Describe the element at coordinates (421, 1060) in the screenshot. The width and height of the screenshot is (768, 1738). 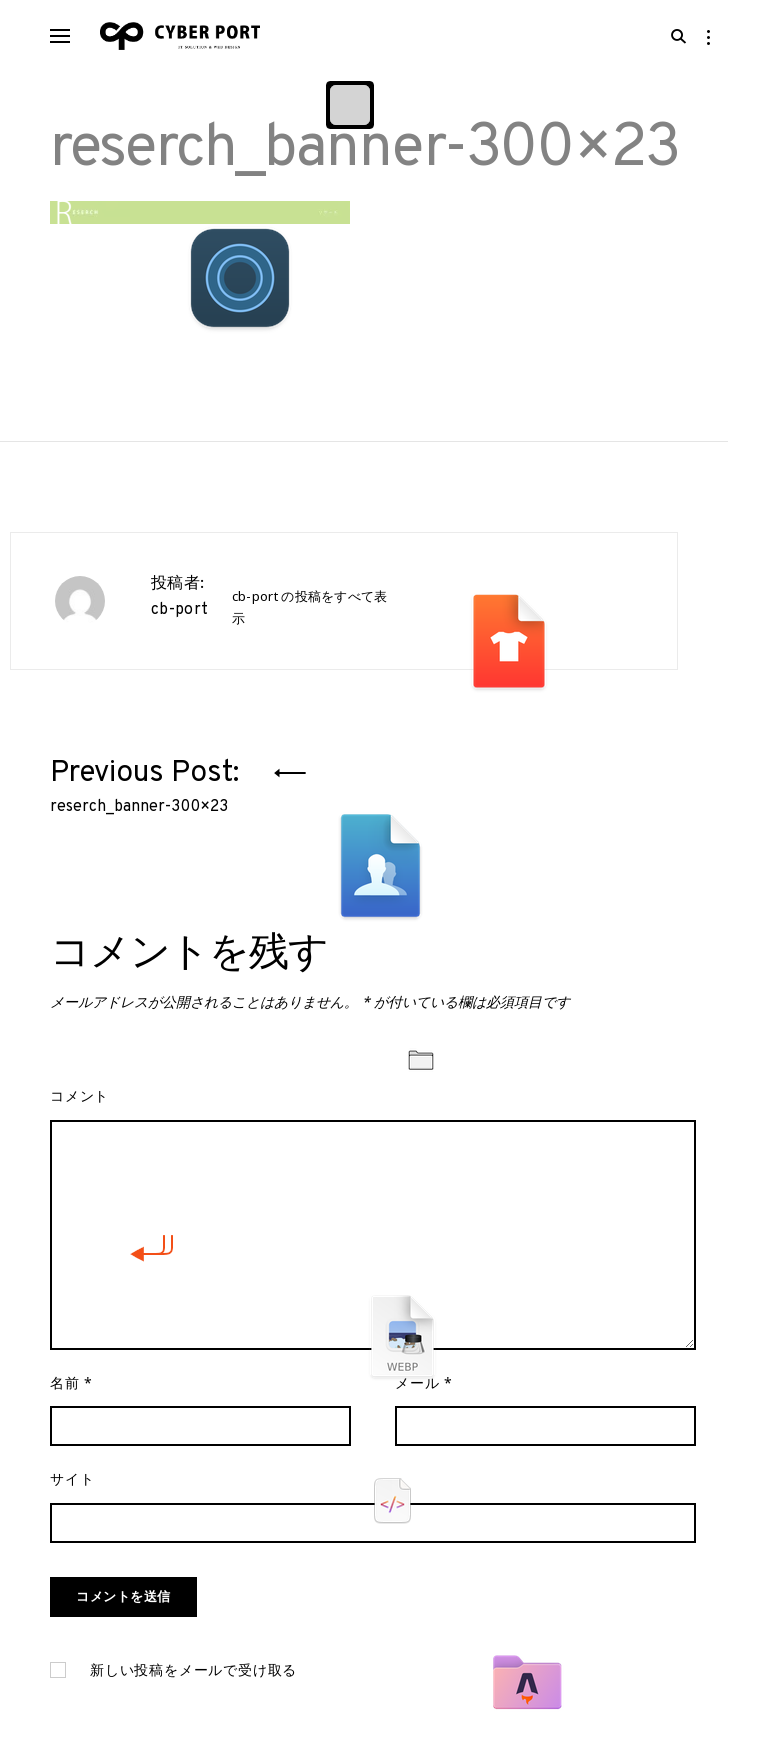
I see `access a mail folder` at that location.